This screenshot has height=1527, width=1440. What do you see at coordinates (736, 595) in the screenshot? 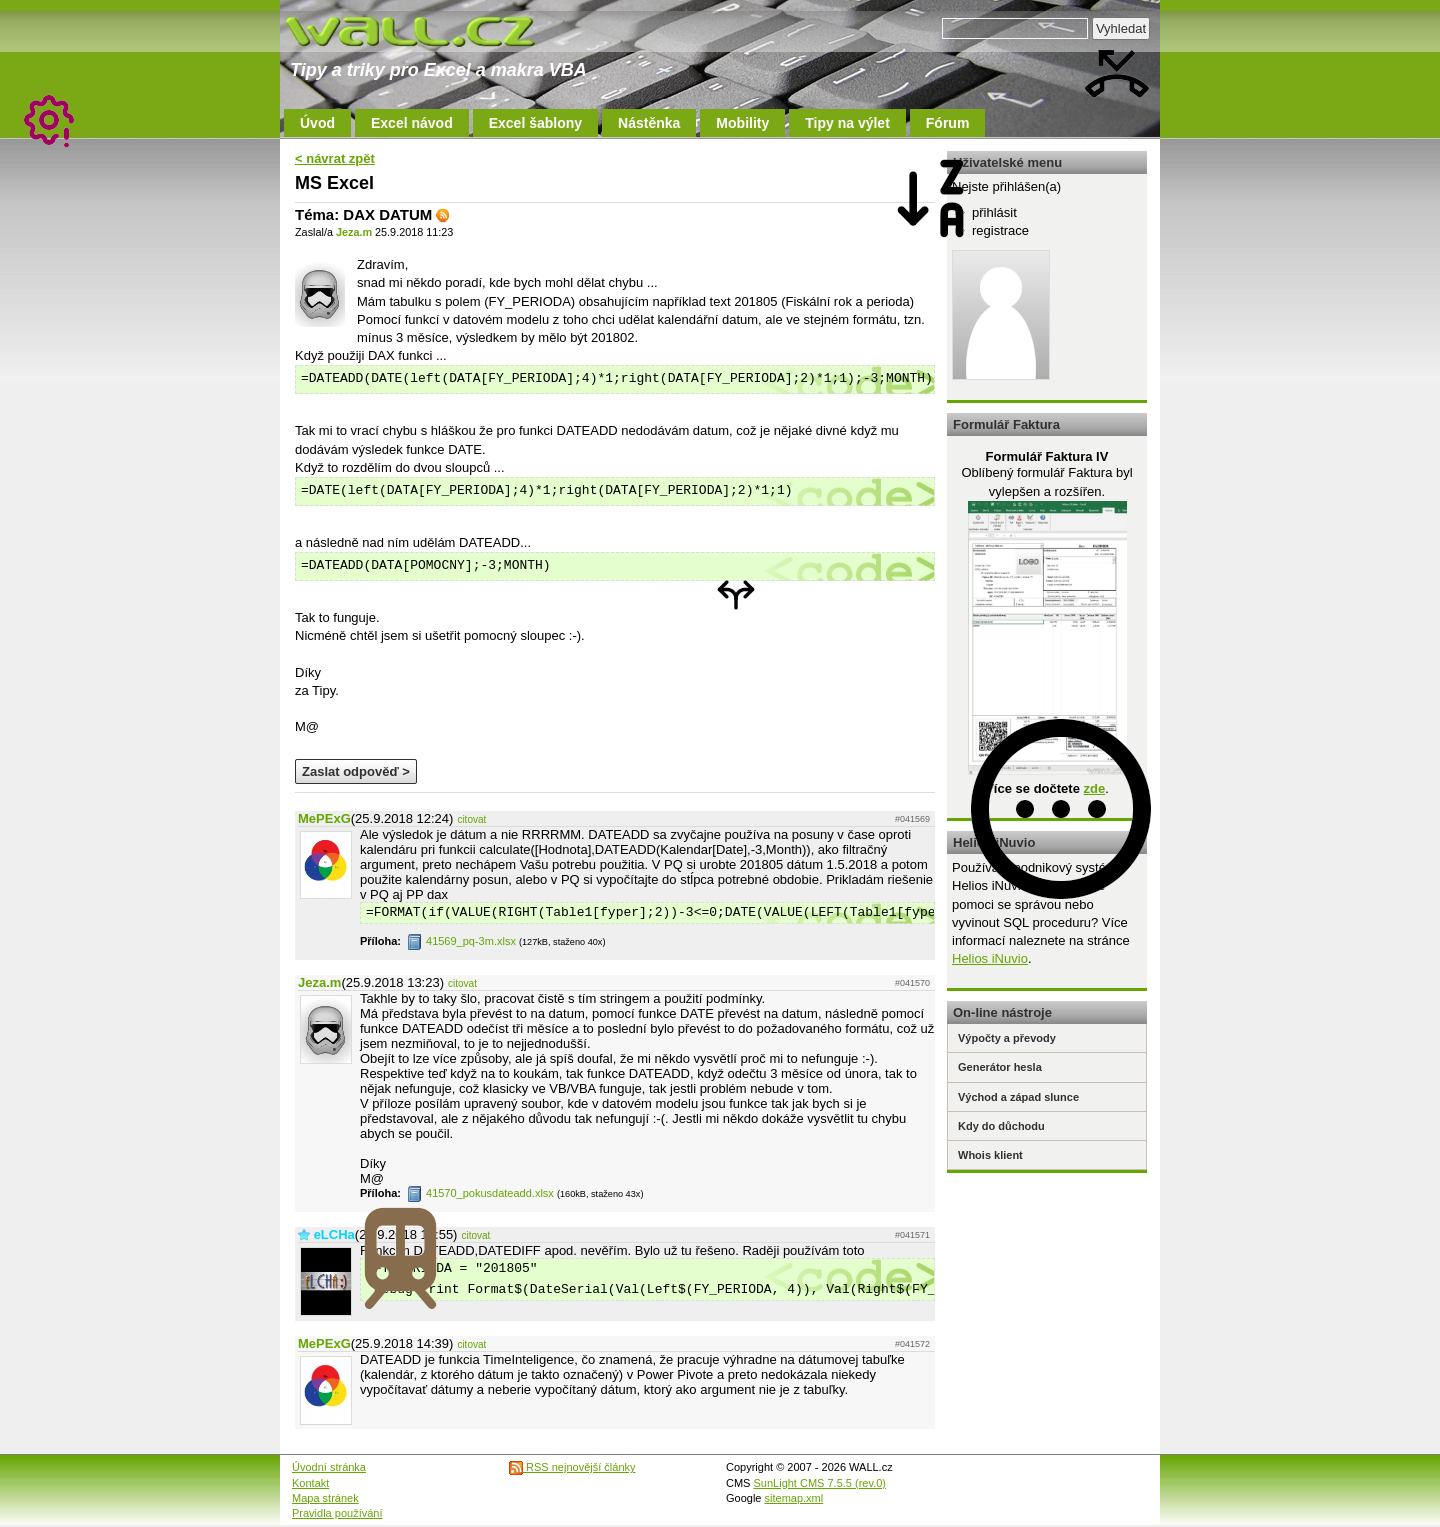
I see `switch or swap between two items` at bounding box center [736, 595].